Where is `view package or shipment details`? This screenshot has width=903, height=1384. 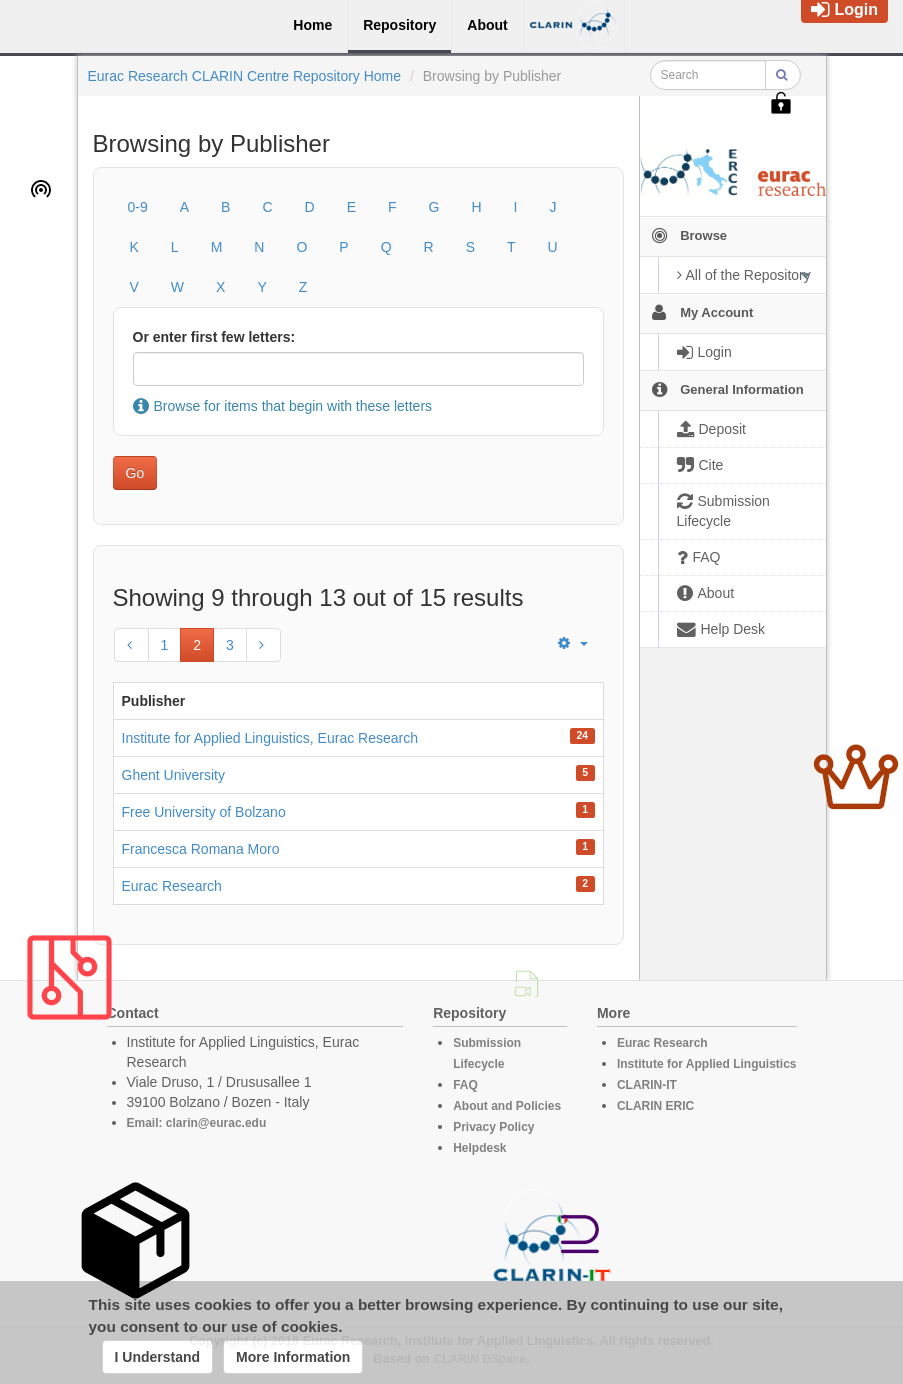 view package or shipment details is located at coordinates (135, 1240).